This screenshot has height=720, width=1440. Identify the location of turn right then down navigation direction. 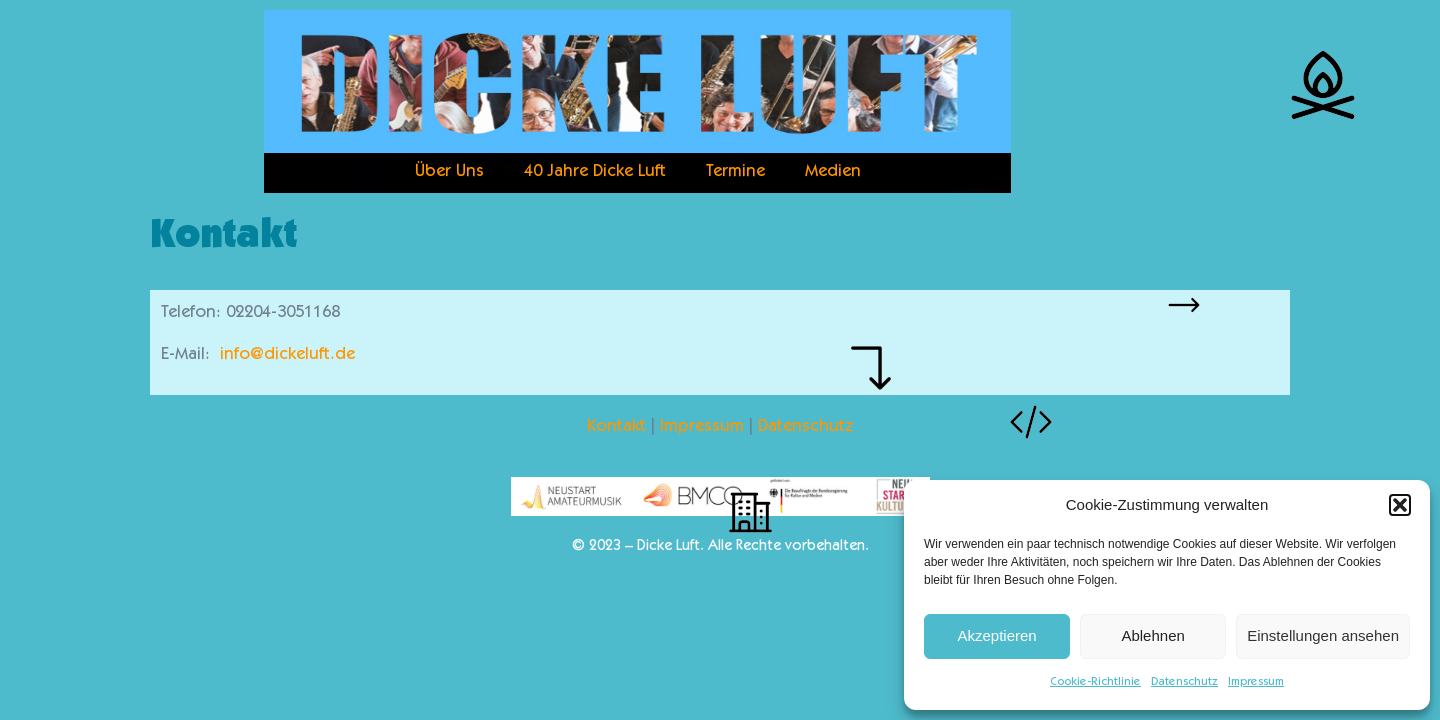
(871, 368).